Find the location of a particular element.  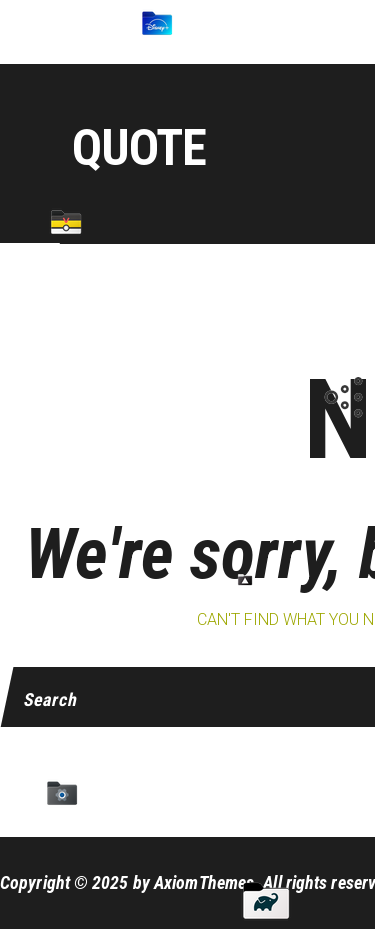

folder containing gradle build files is located at coordinates (266, 902).